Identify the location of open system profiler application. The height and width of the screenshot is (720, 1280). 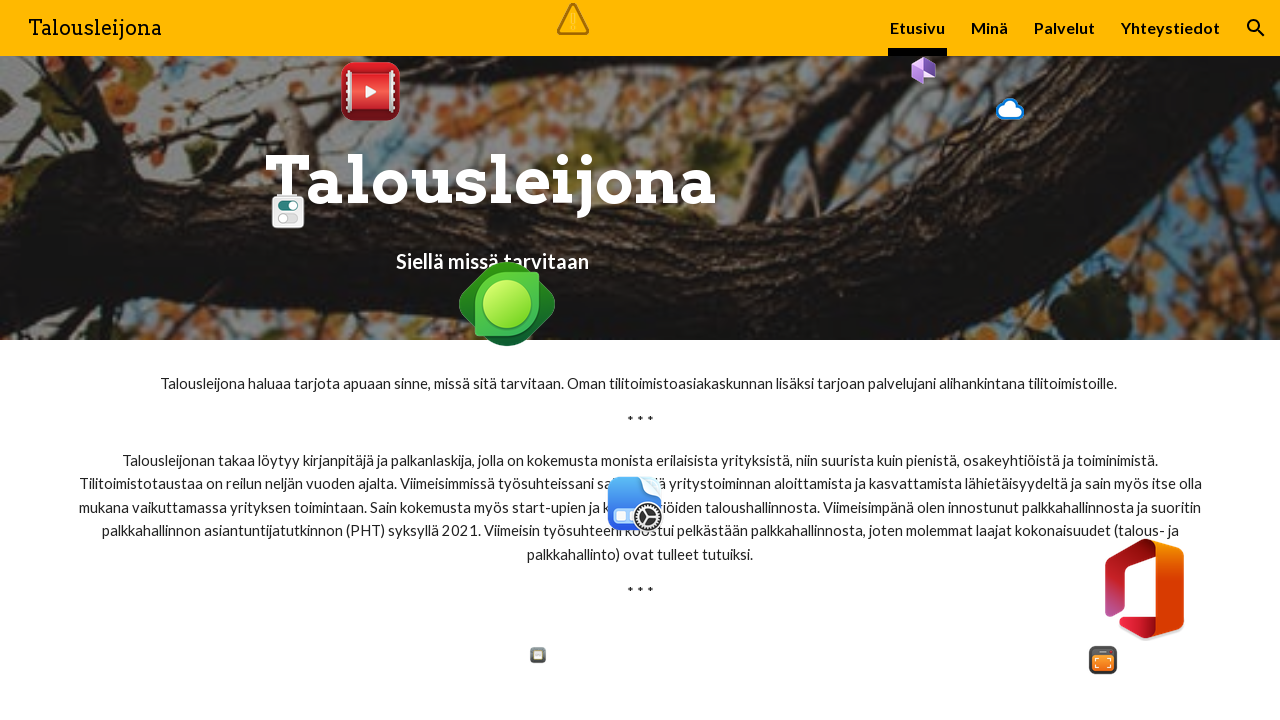
(634, 503).